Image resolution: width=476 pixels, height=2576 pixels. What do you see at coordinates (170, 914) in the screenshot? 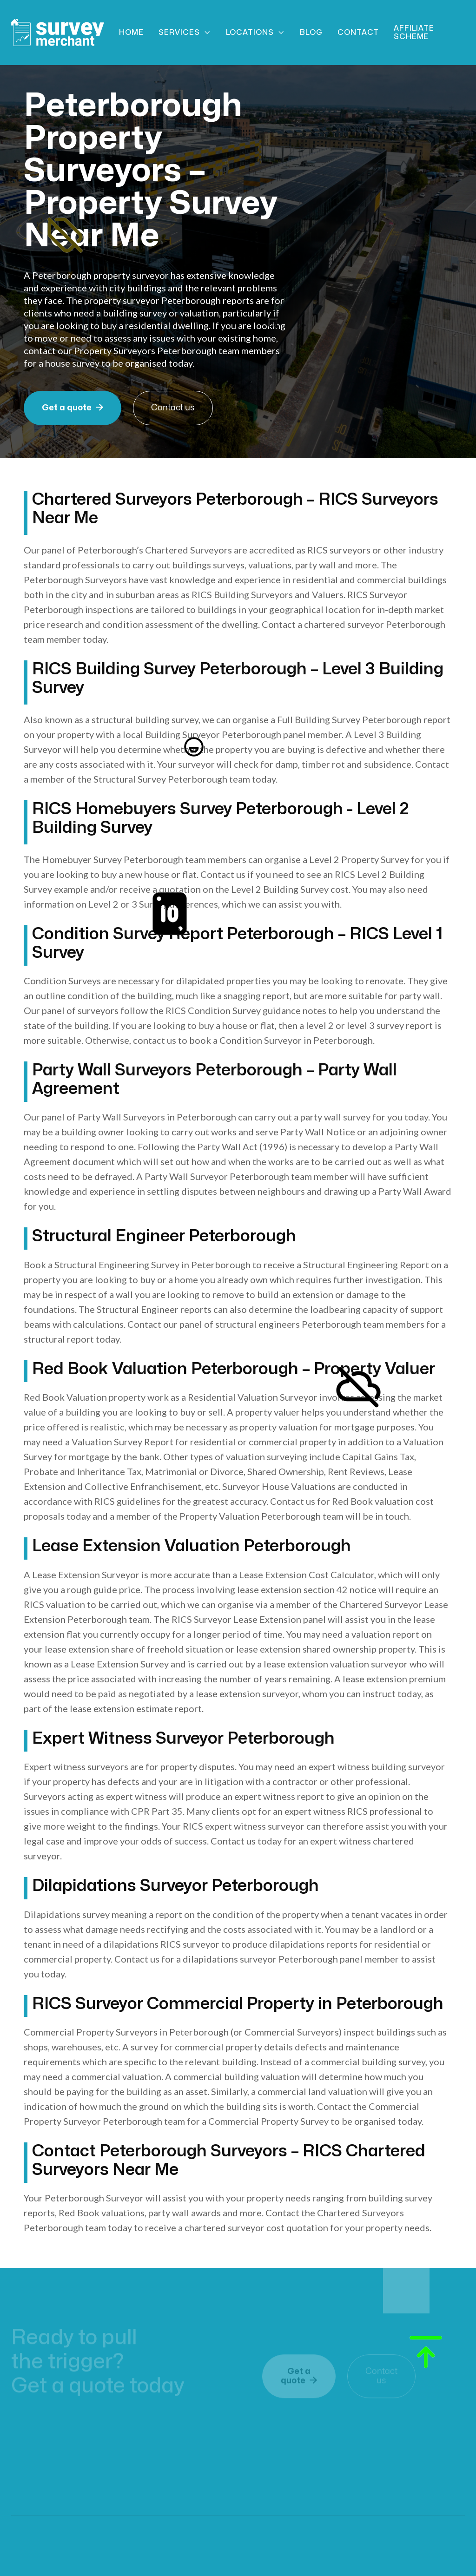
I see `a 10 playing card in a card game` at bounding box center [170, 914].